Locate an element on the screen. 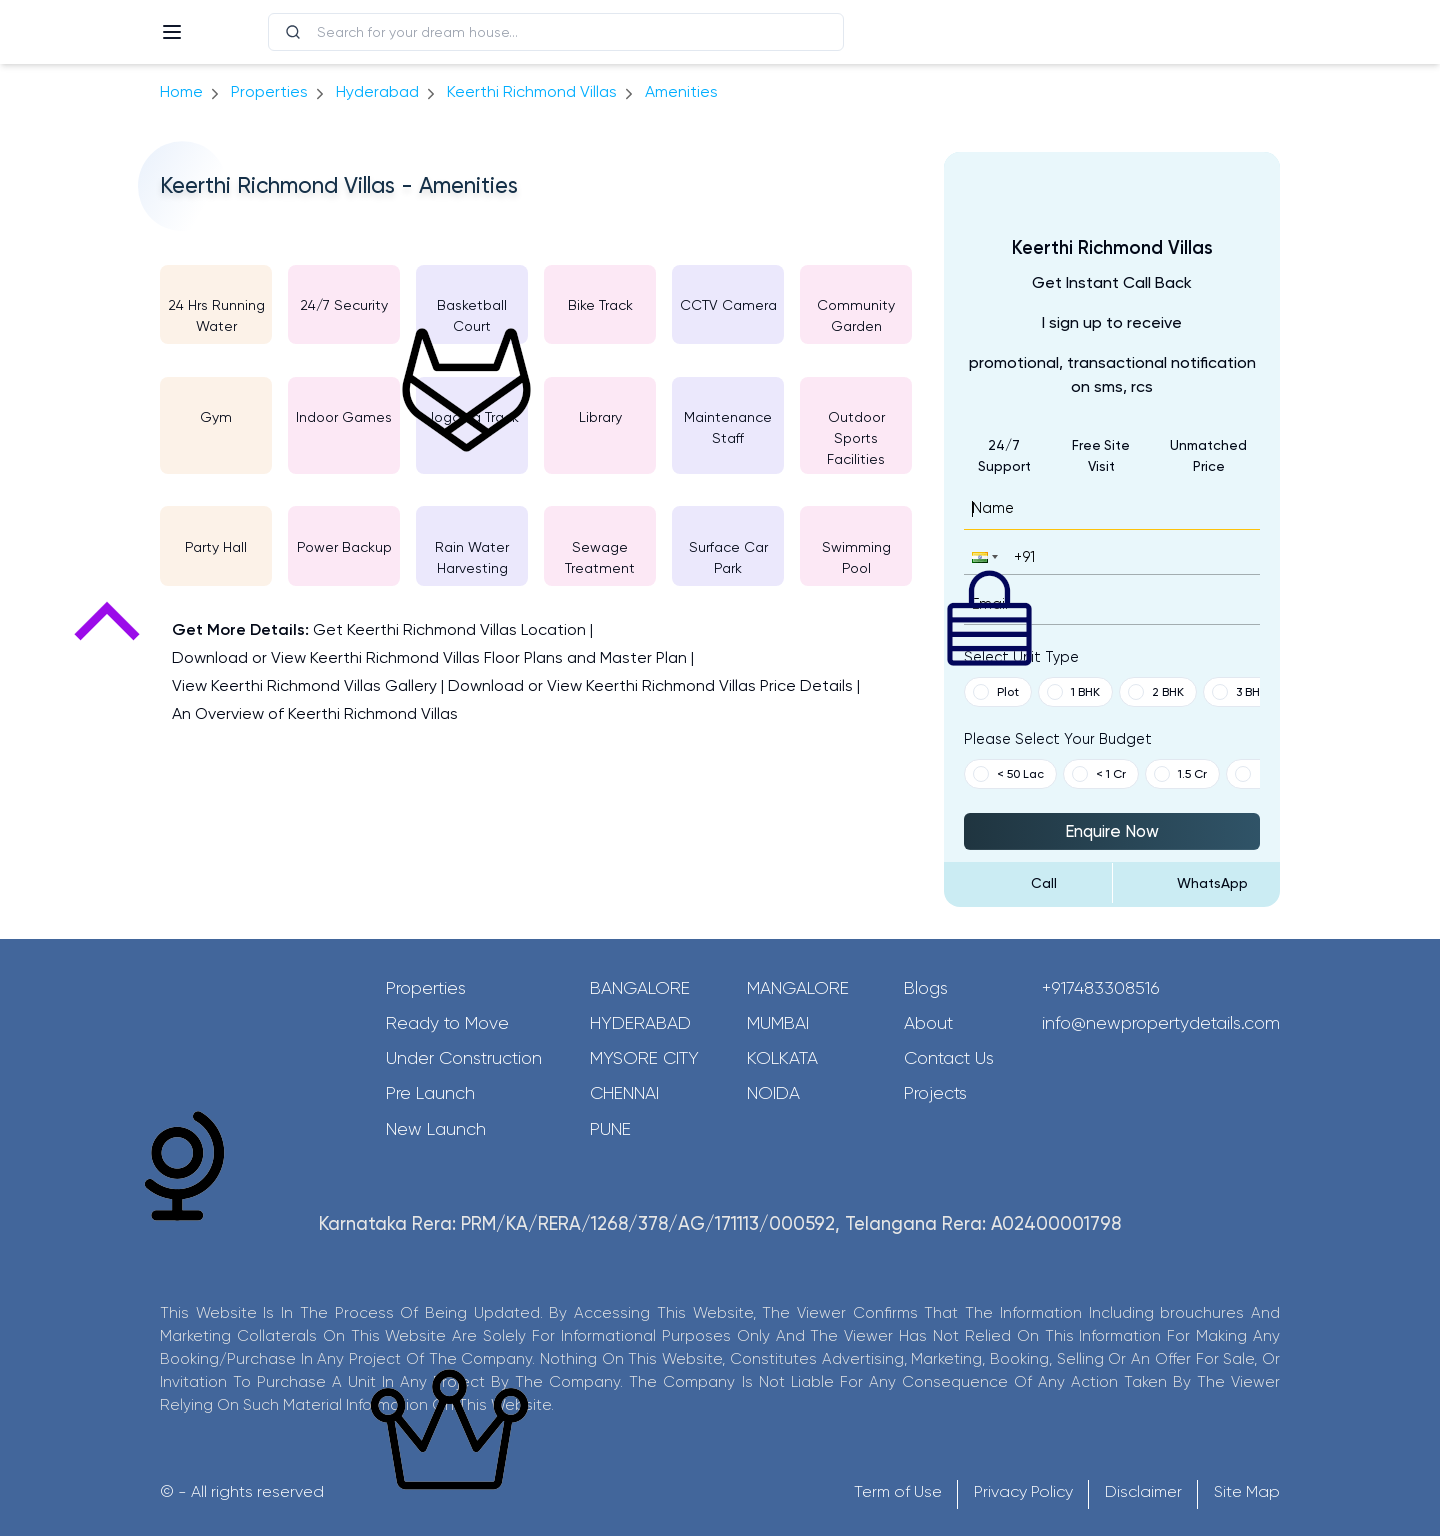 The height and width of the screenshot is (1536, 1440). indicates a secure or encrypted connection is located at coordinates (989, 623).